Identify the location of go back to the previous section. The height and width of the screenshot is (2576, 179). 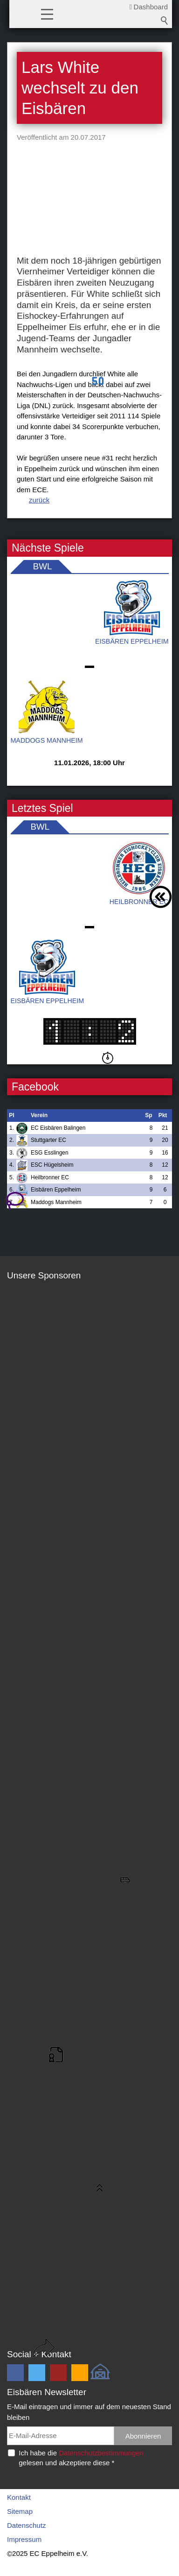
(160, 897).